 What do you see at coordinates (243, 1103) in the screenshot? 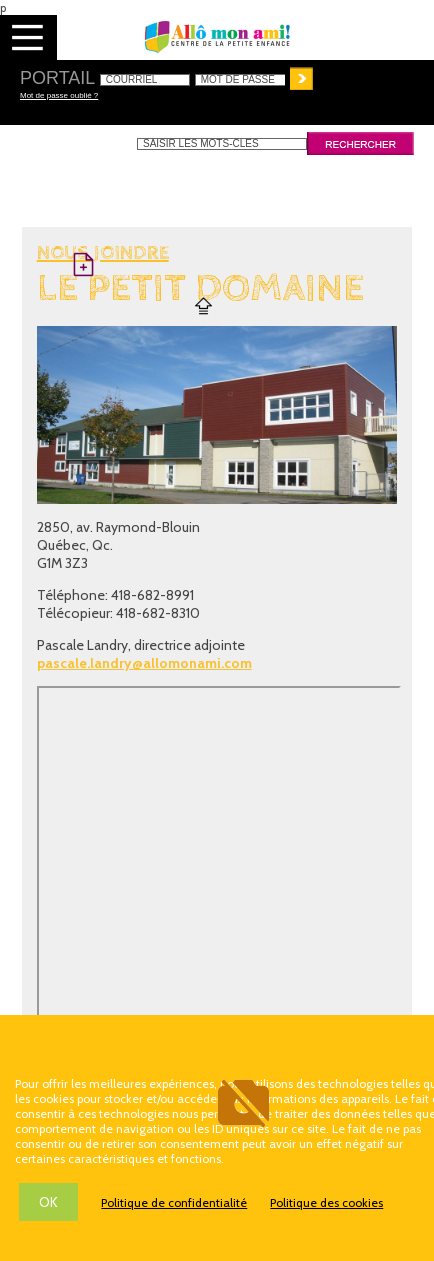
I see `camera is disabled or turned off` at bounding box center [243, 1103].